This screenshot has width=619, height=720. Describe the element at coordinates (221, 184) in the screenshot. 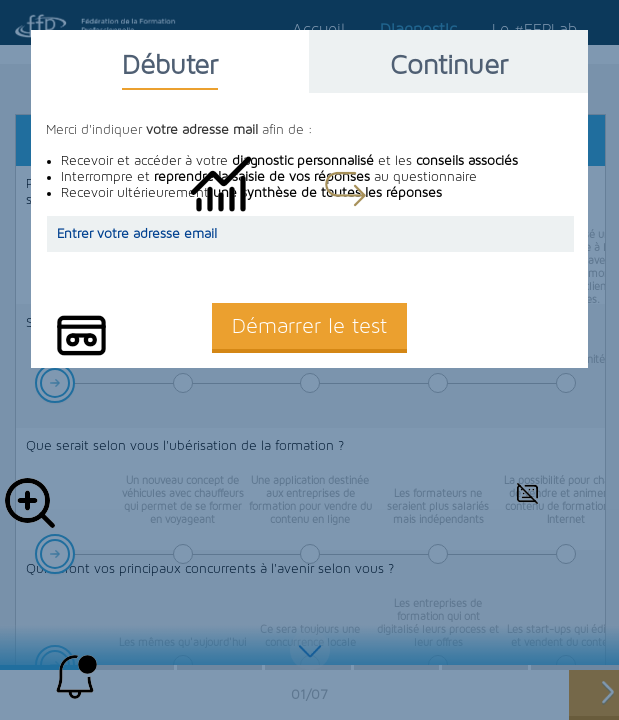

I see `view analytics and performance trends` at that location.